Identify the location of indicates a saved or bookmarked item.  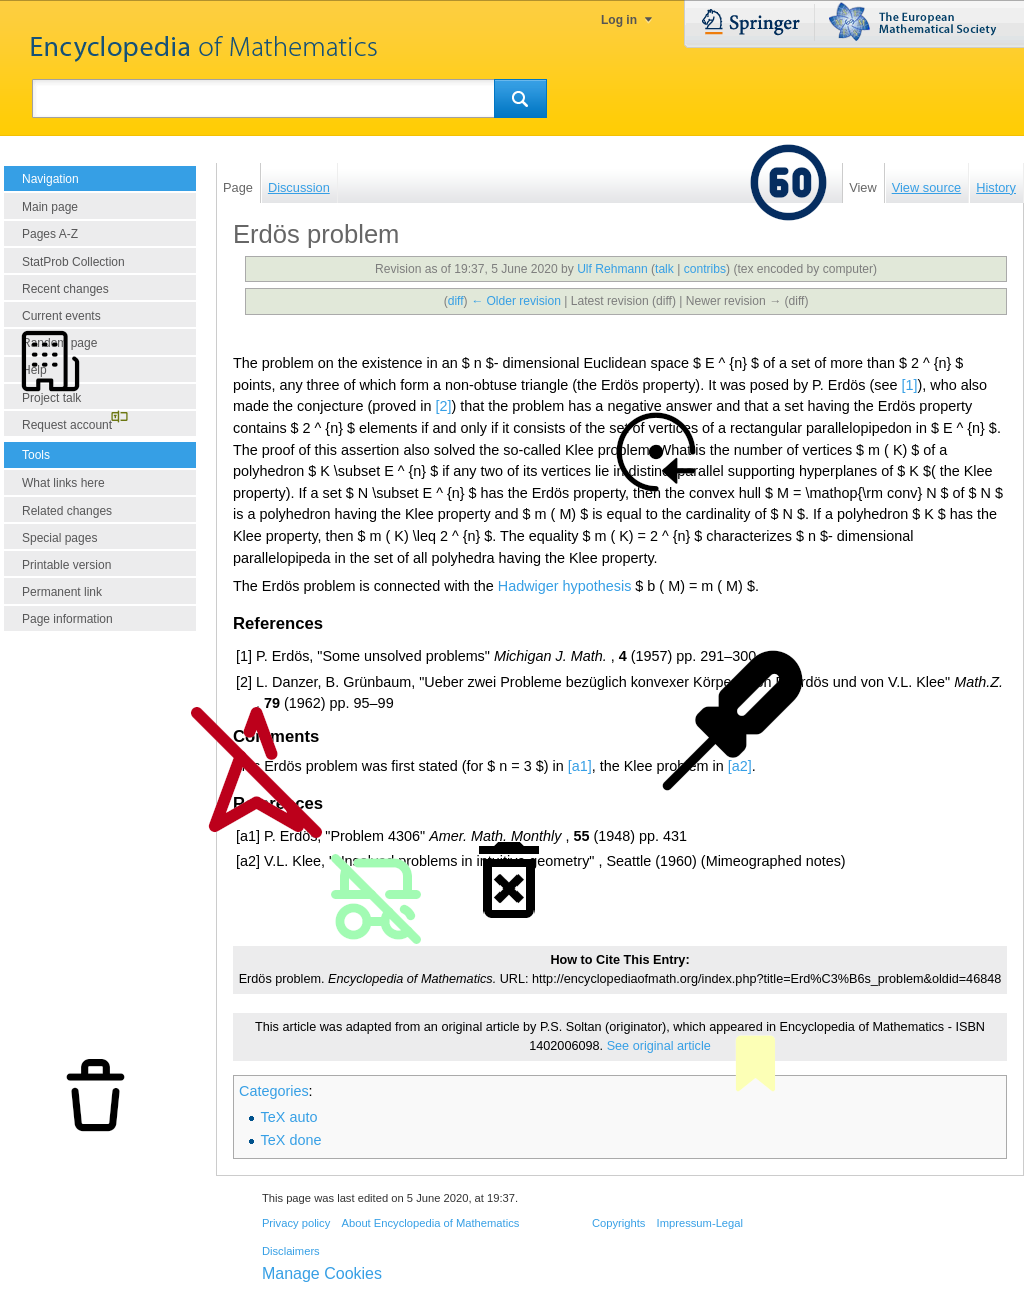
(755, 1063).